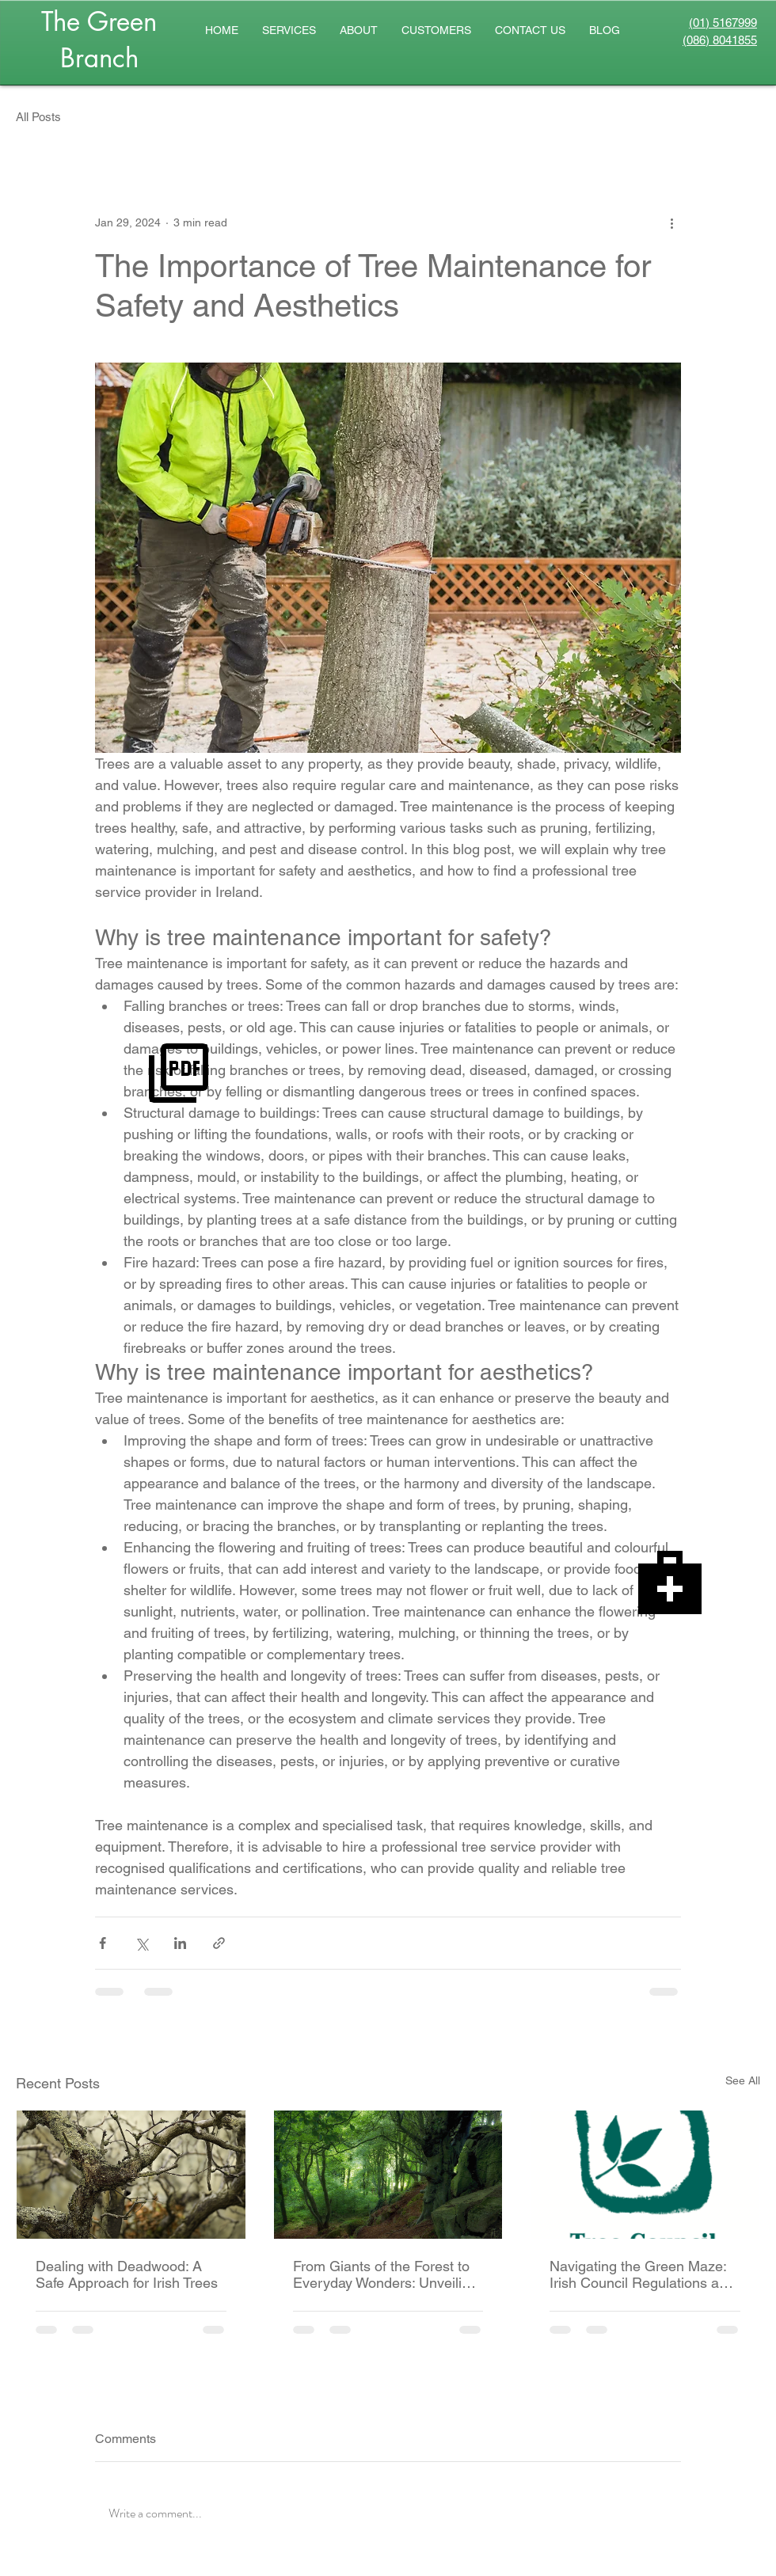 This screenshot has height=2576, width=776. Describe the element at coordinates (178, 1073) in the screenshot. I see `save or export as PDF` at that location.